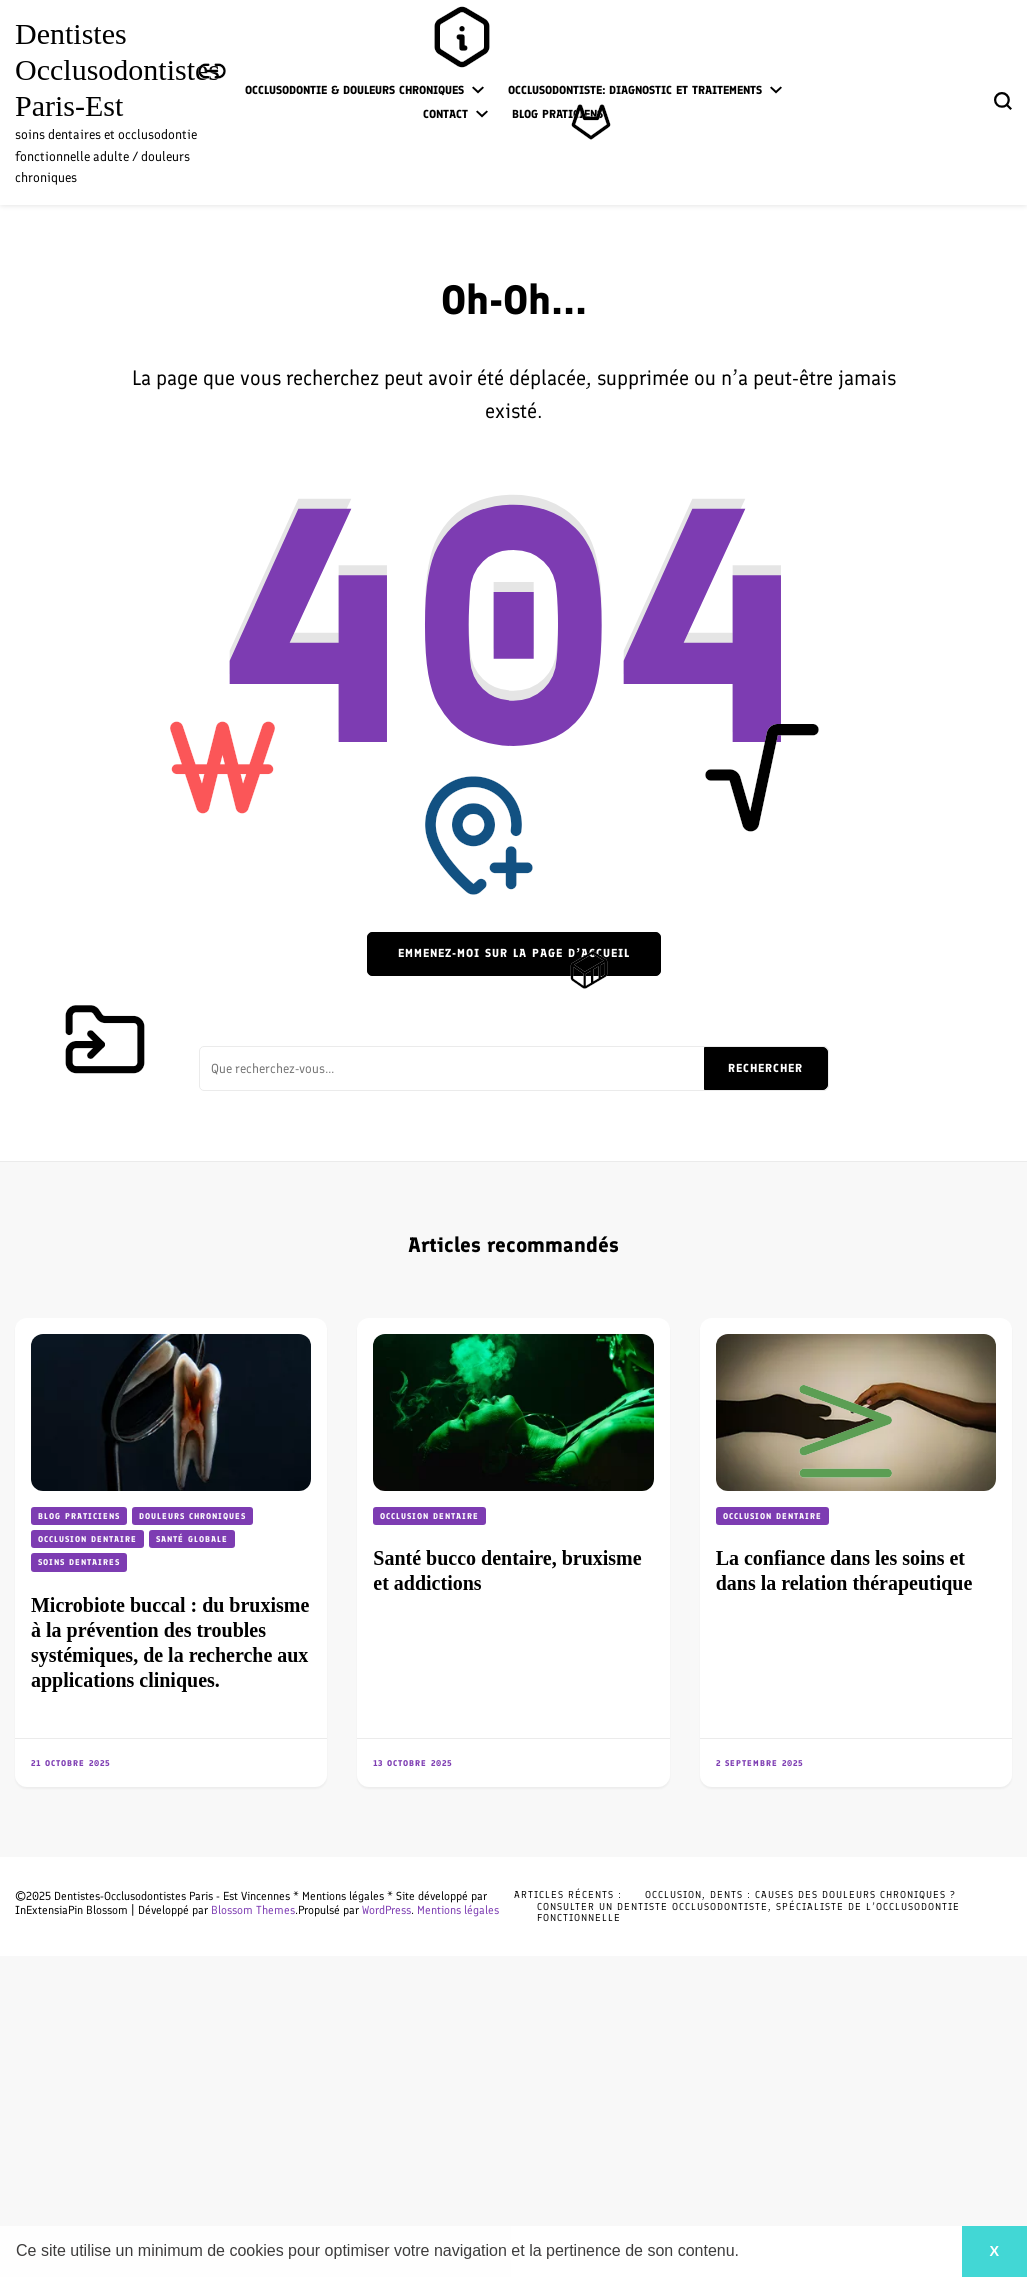 The height and width of the screenshot is (2277, 1027). What do you see at coordinates (462, 37) in the screenshot?
I see `view additional information or details` at bounding box center [462, 37].